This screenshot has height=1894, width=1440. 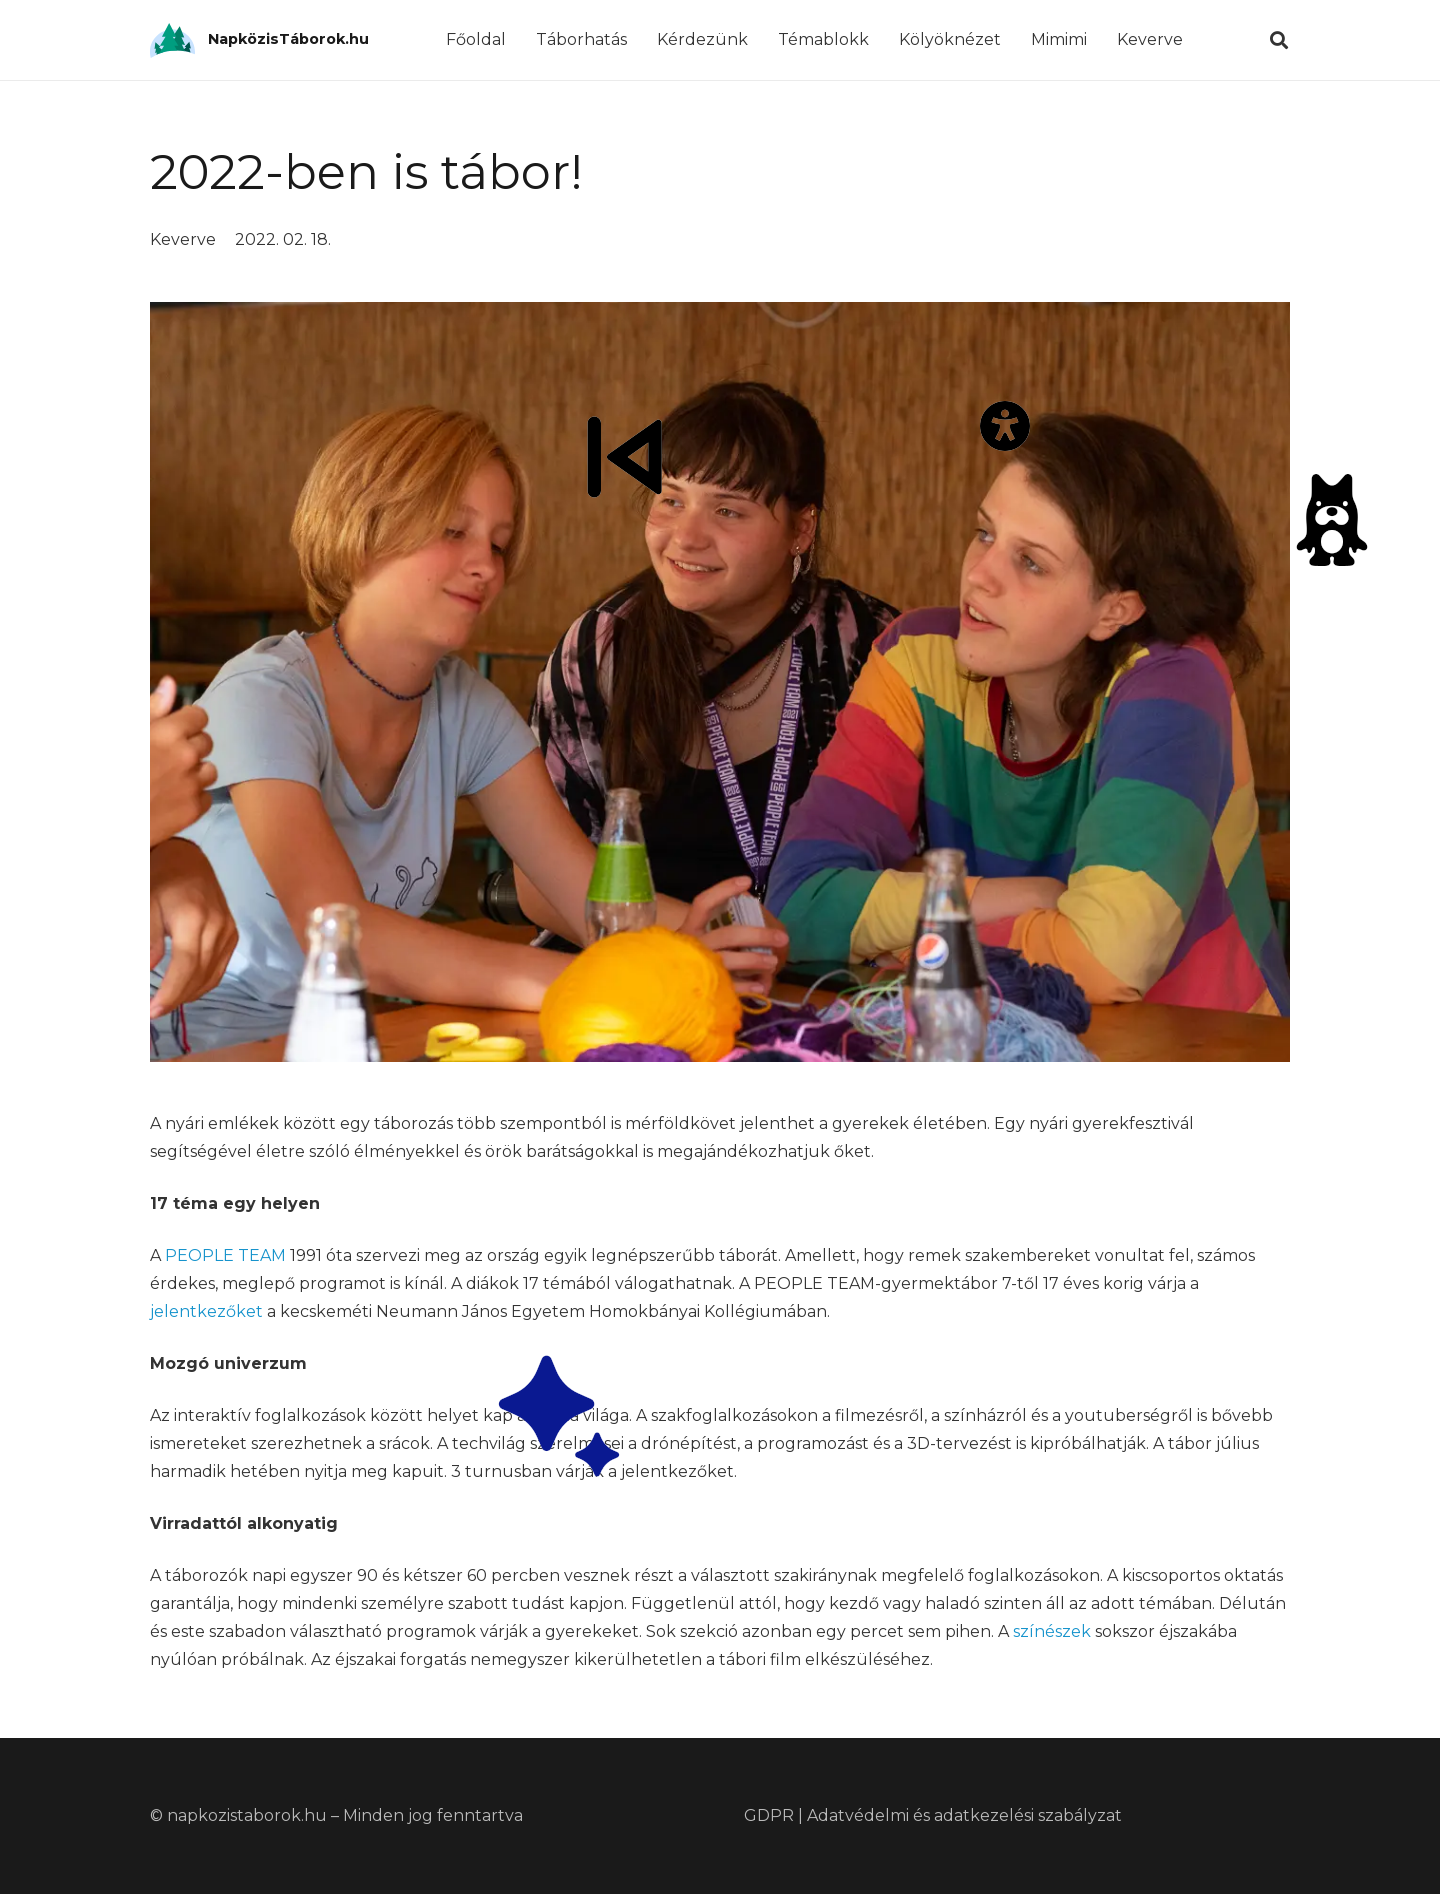 What do you see at coordinates (559, 1416) in the screenshot?
I see `open Google Bard AI assistant` at bounding box center [559, 1416].